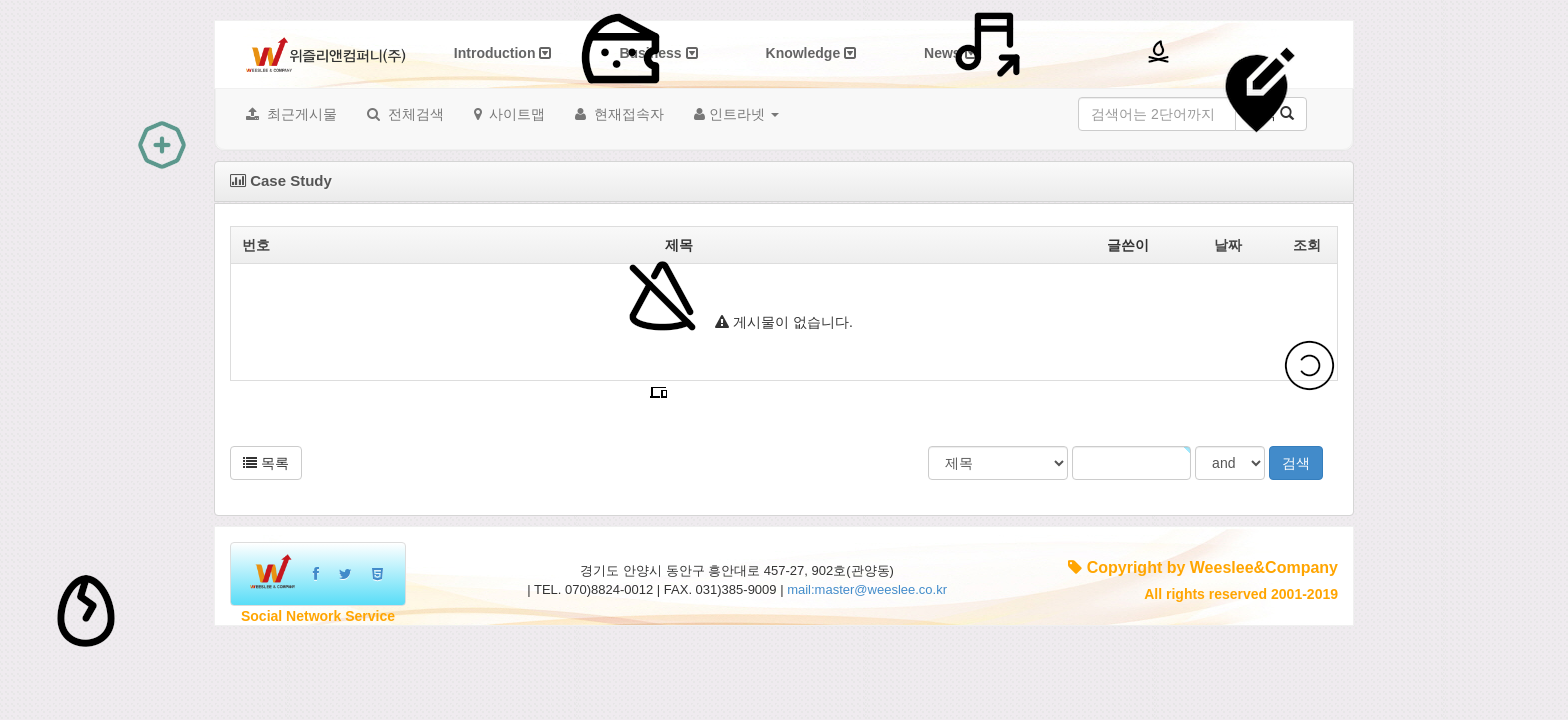 This screenshot has width=1568, height=720. I want to click on add a new item or element, so click(162, 145).